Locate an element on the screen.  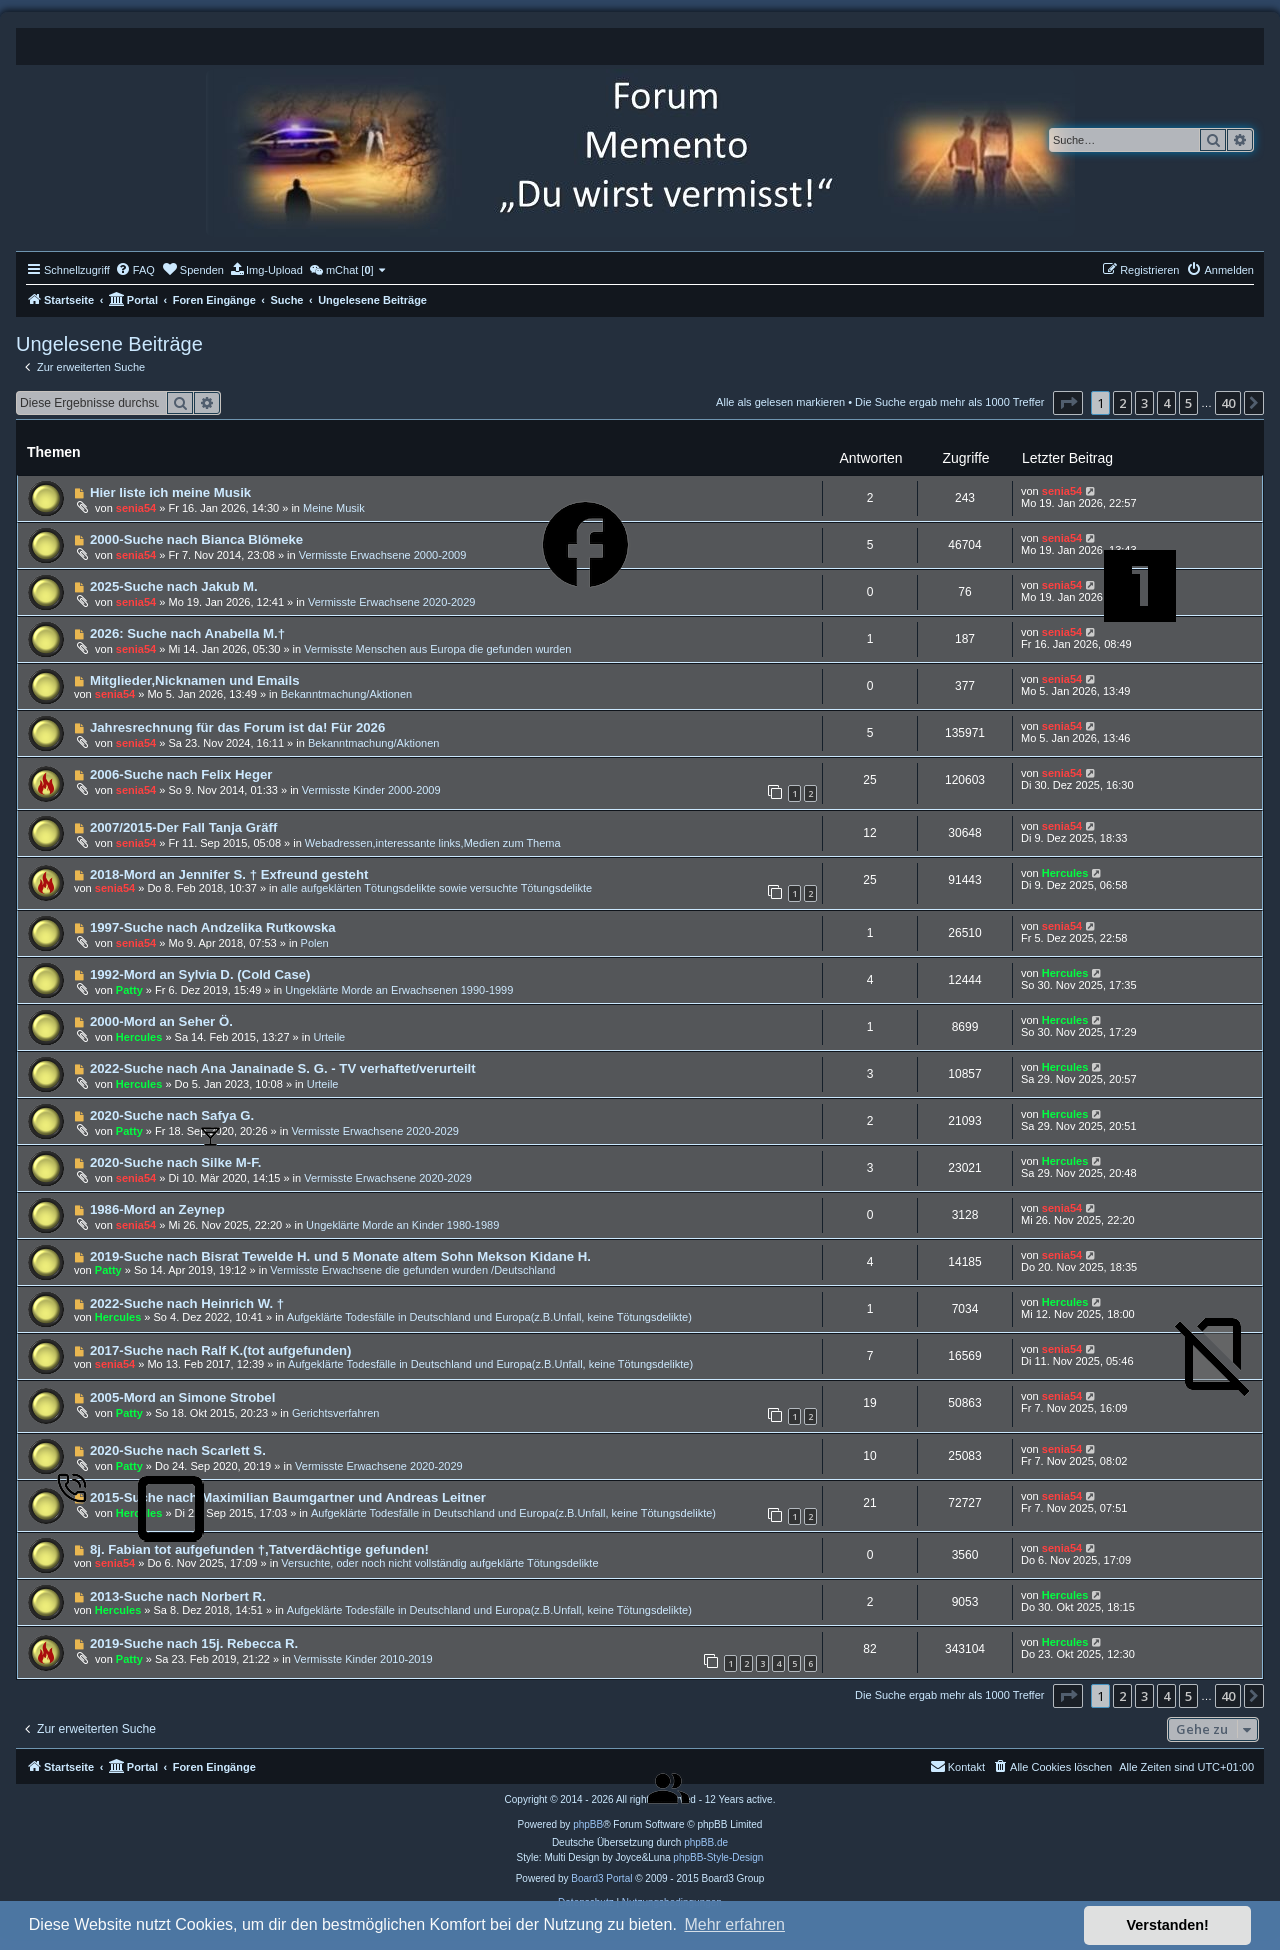
view contacts or people list is located at coordinates (668, 1788).